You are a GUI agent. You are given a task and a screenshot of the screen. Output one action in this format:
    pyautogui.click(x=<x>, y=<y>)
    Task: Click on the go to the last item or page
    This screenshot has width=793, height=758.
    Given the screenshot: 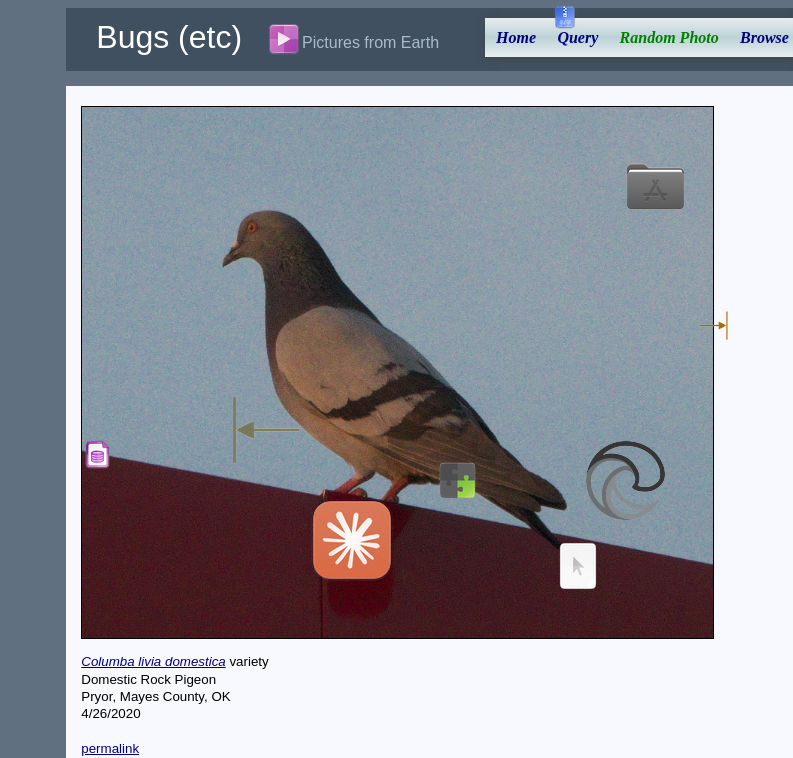 What is the action you would take?
    pyautogui.click(x=713, y=325)
    